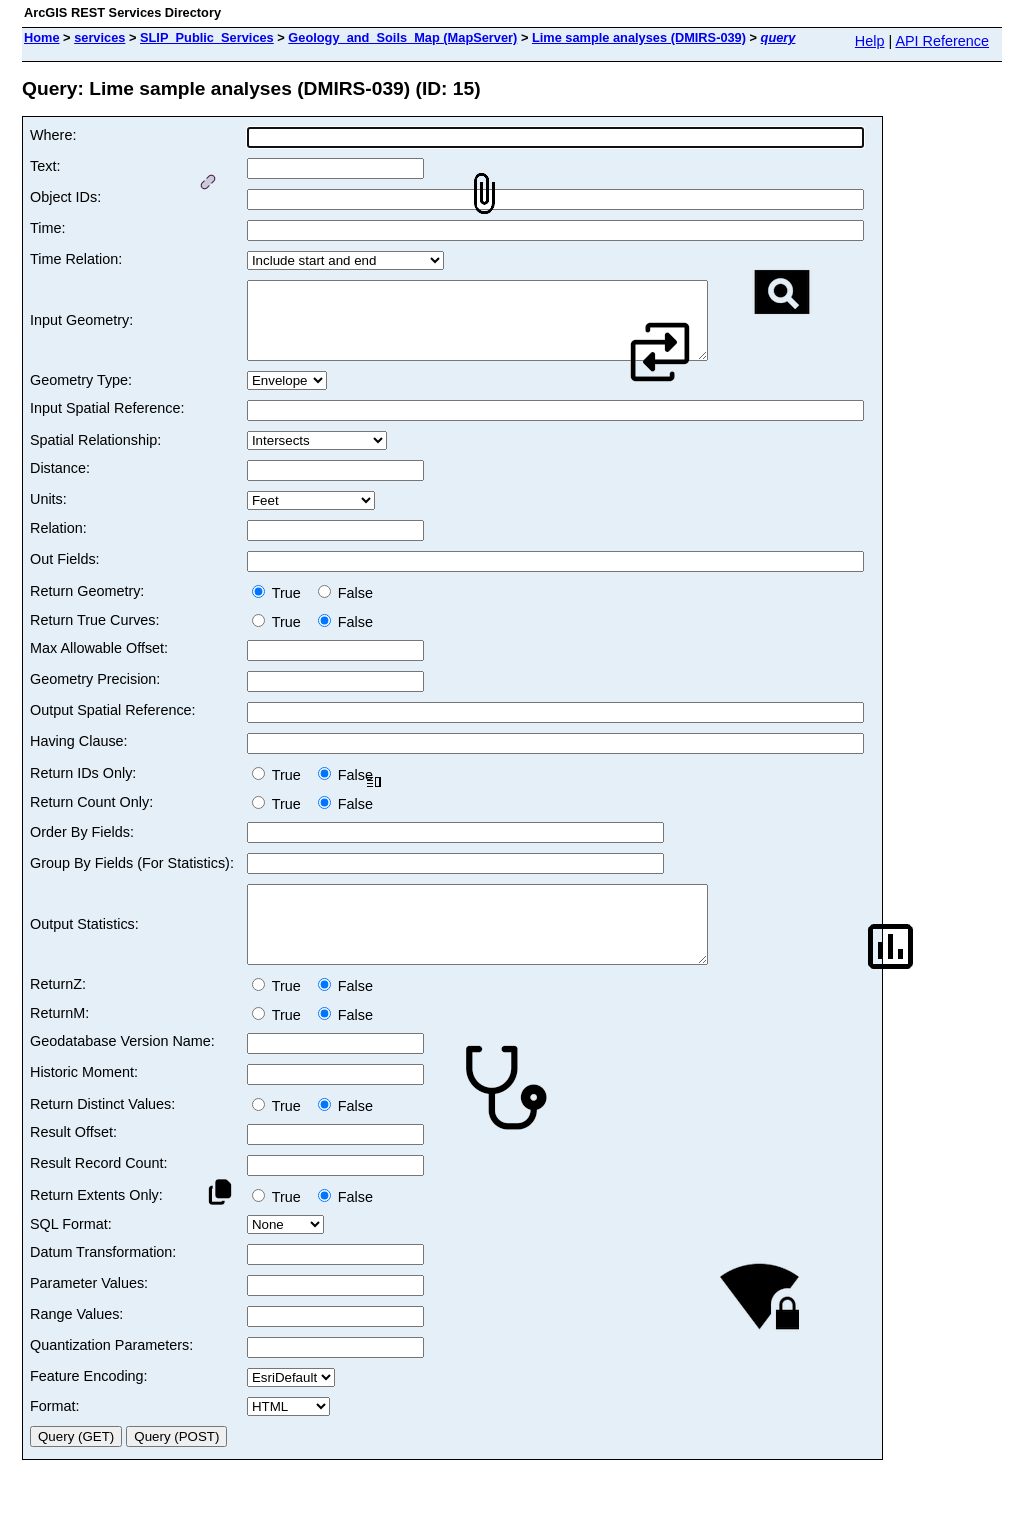  What do you see at coordinates (660, 352) in the screenshot?
I see `swap or exchange items` at bounding box center [660, 352].